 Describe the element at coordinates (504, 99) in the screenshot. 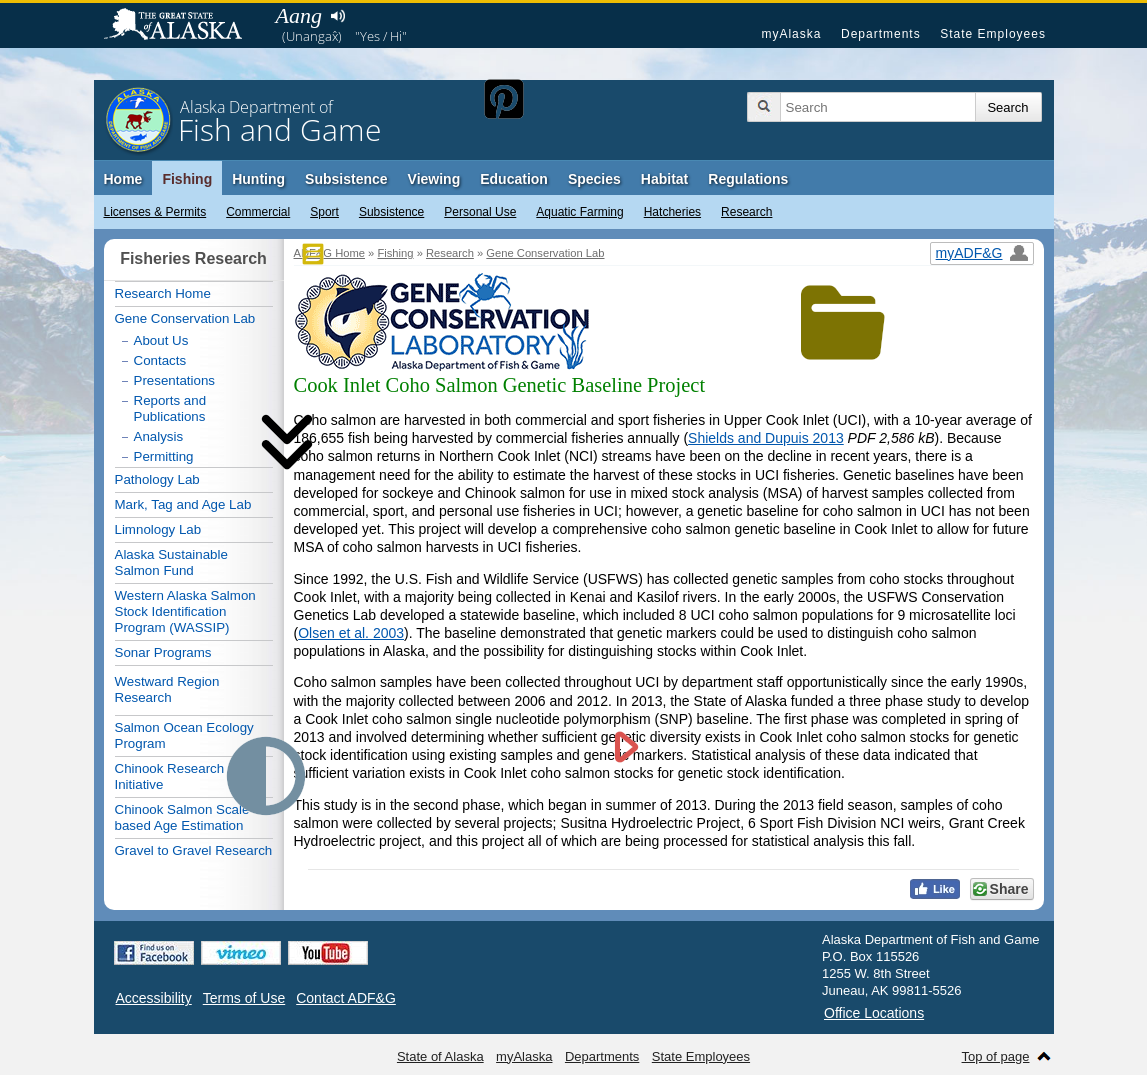

I see `open Pinterest app` at that location.